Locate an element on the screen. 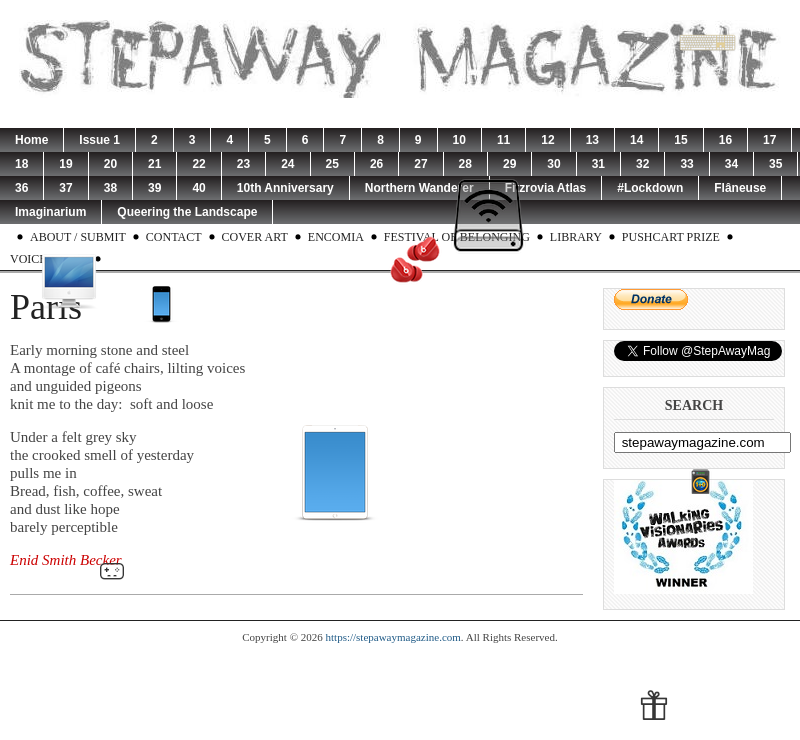 Image resolution: width=800 pixels, height=740 pixels. access RAID 10 storage configuration settings is located at coordinates (700, 481).